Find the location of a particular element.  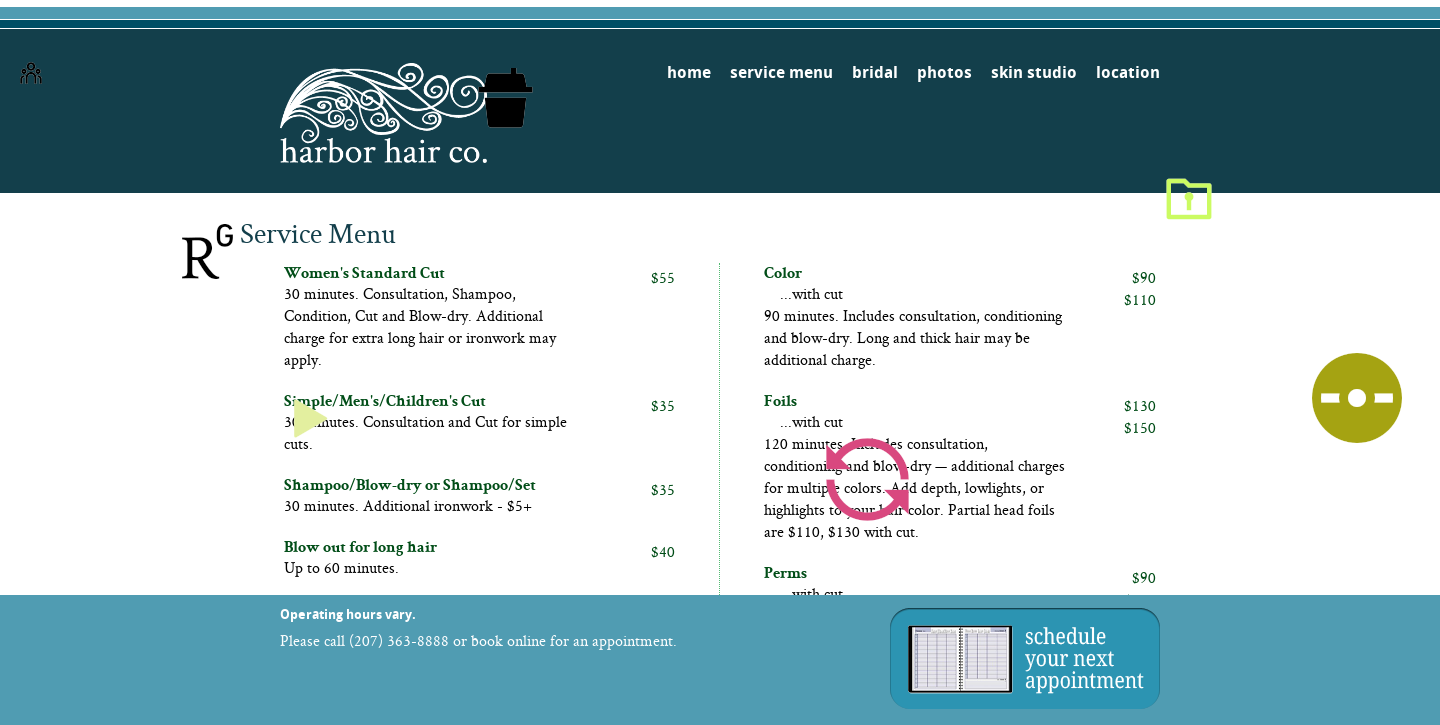

visit ResearchGate profile or website is located at coordinates (207, 251).